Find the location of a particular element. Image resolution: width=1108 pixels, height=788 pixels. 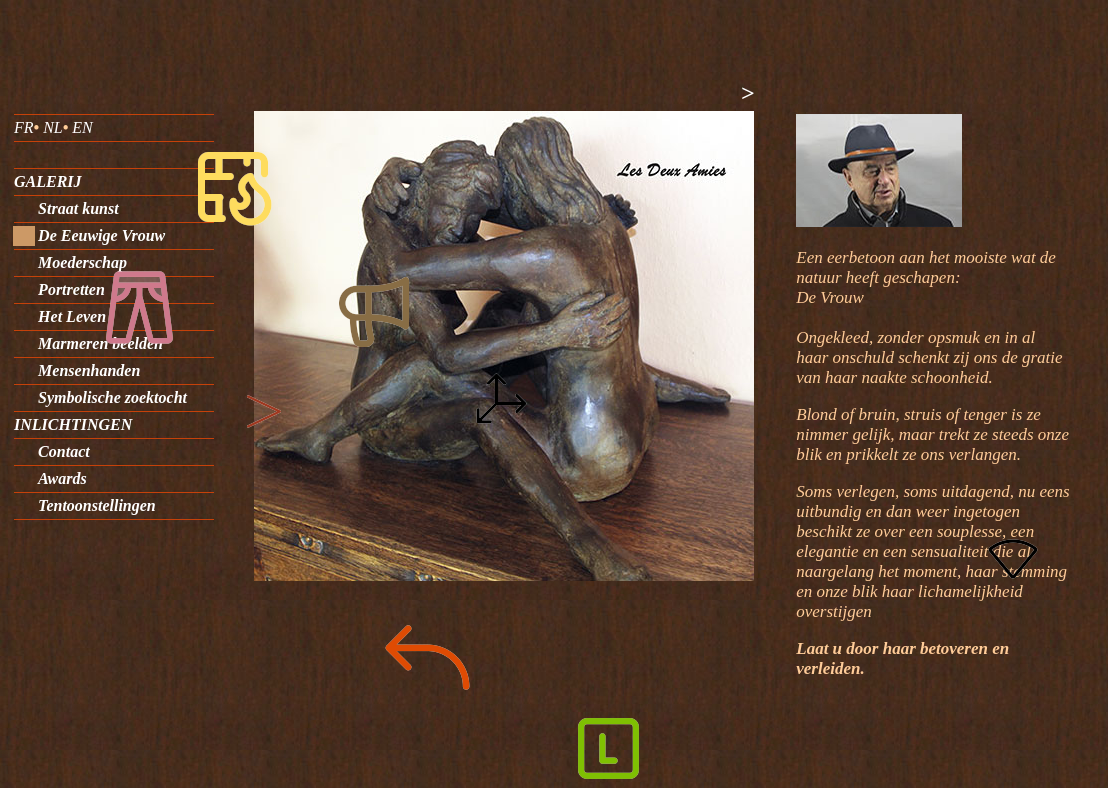

3D axis indicator for spatial orientation is located at coordinates (498, 401).